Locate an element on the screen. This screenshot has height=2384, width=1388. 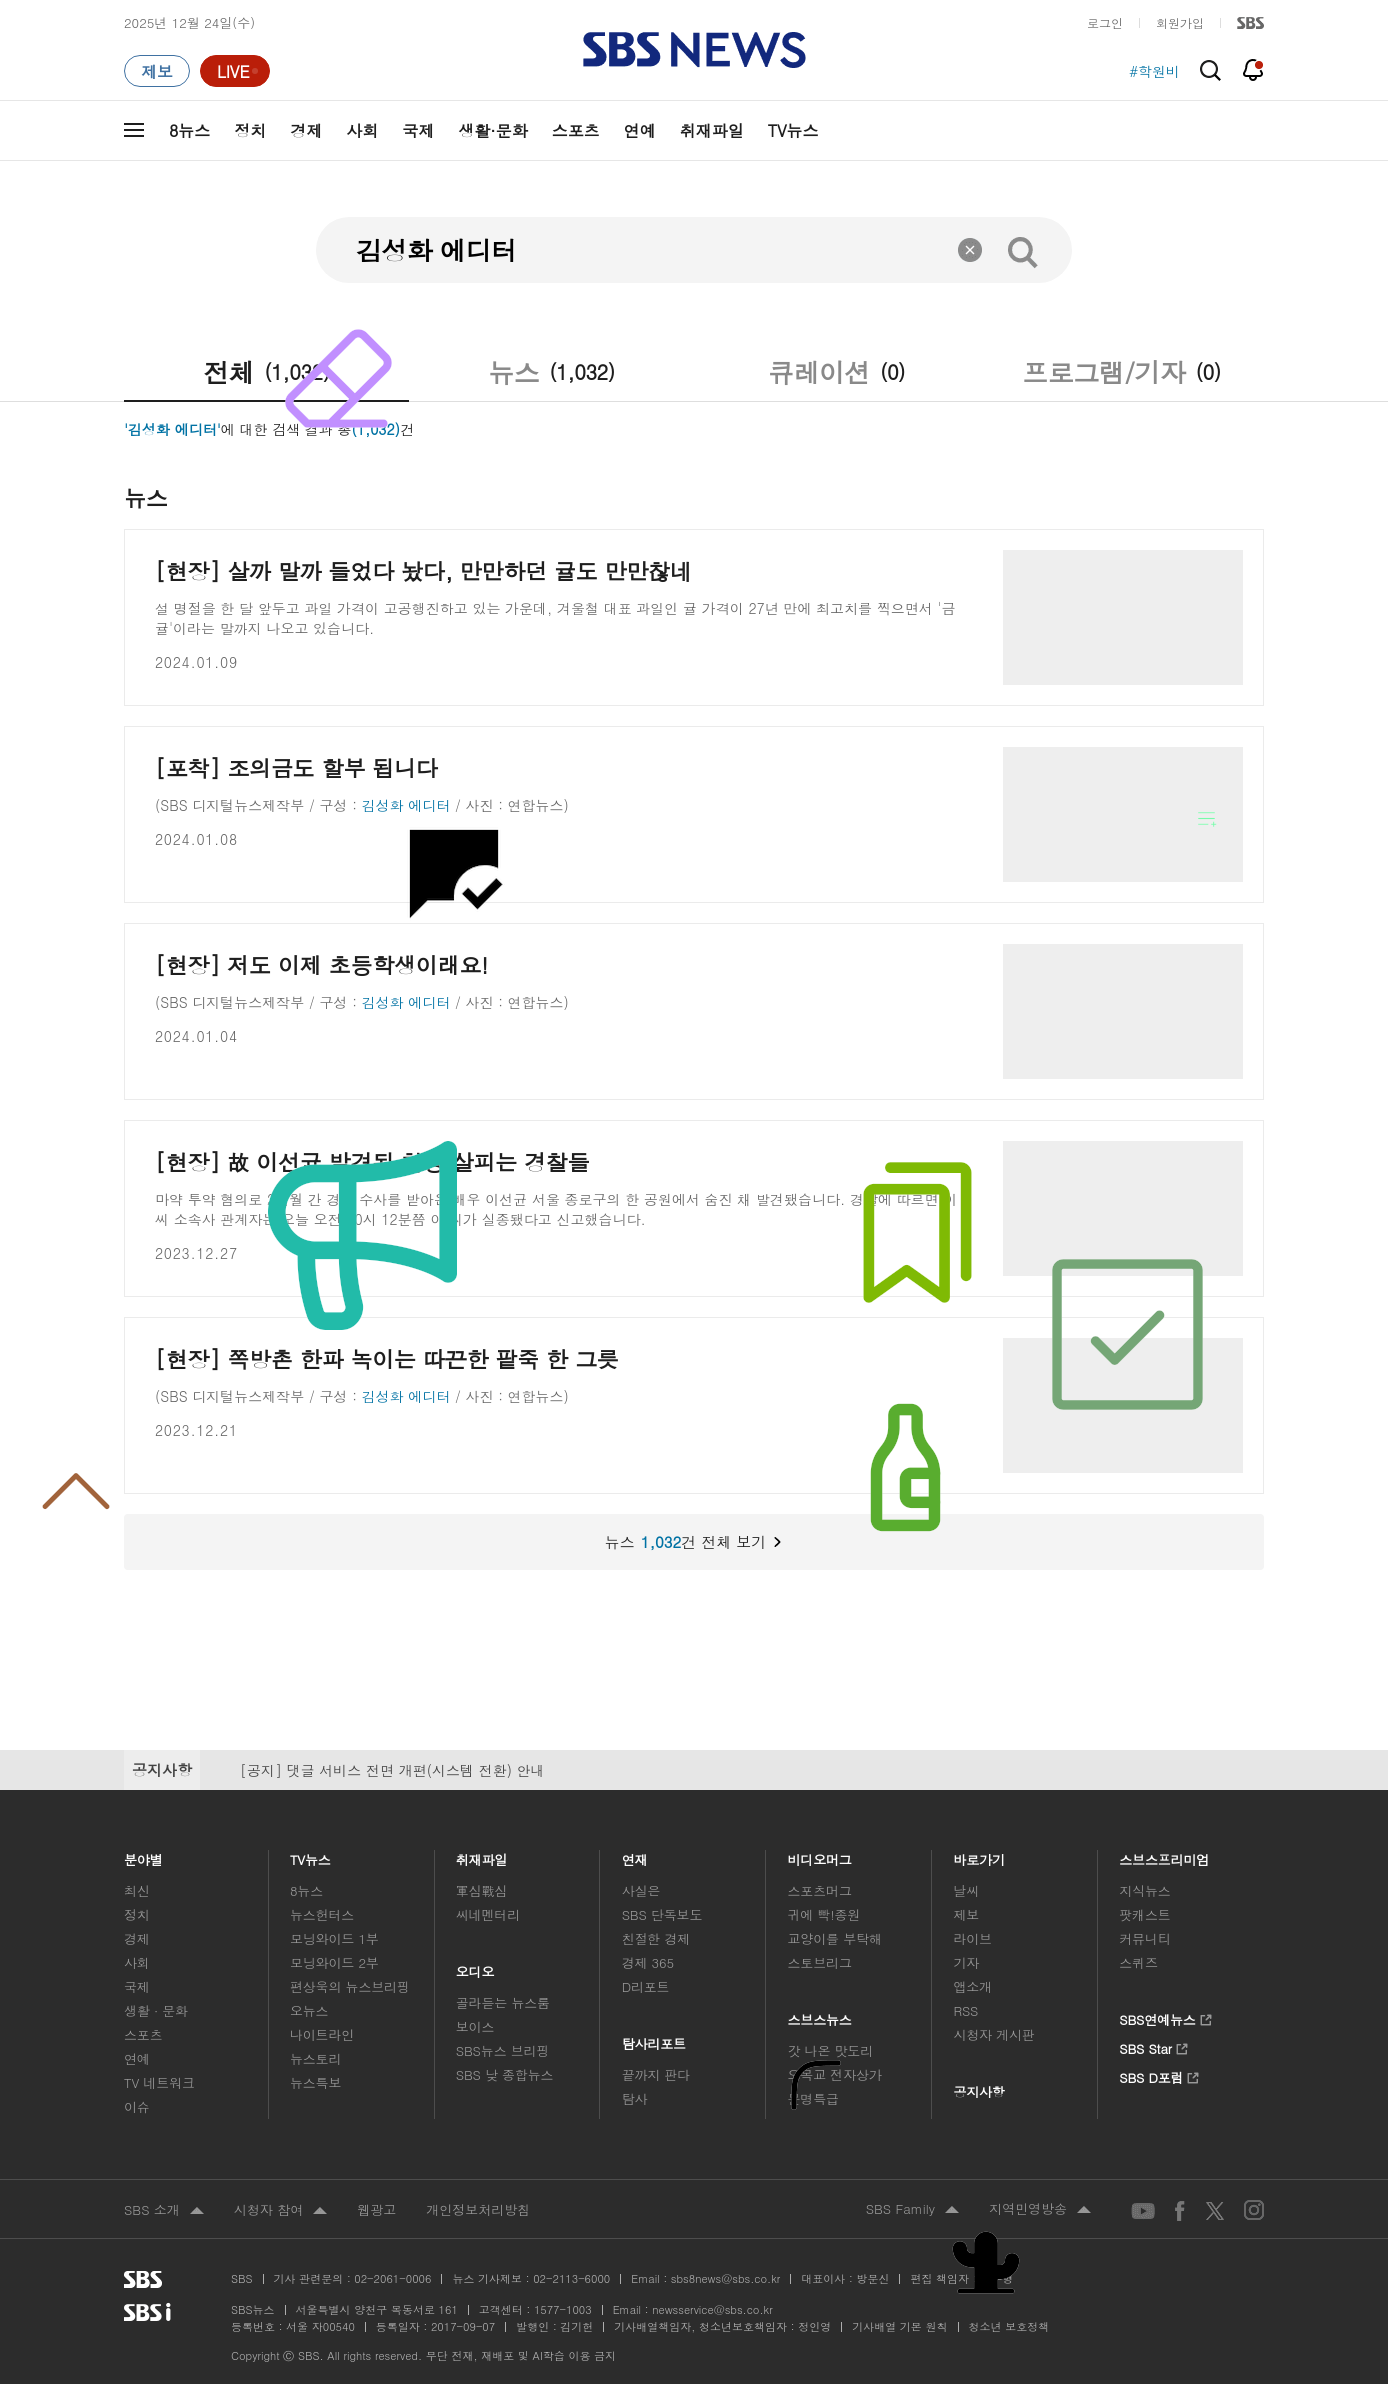
add a new item to the list is located at coordinates (1206, 818).